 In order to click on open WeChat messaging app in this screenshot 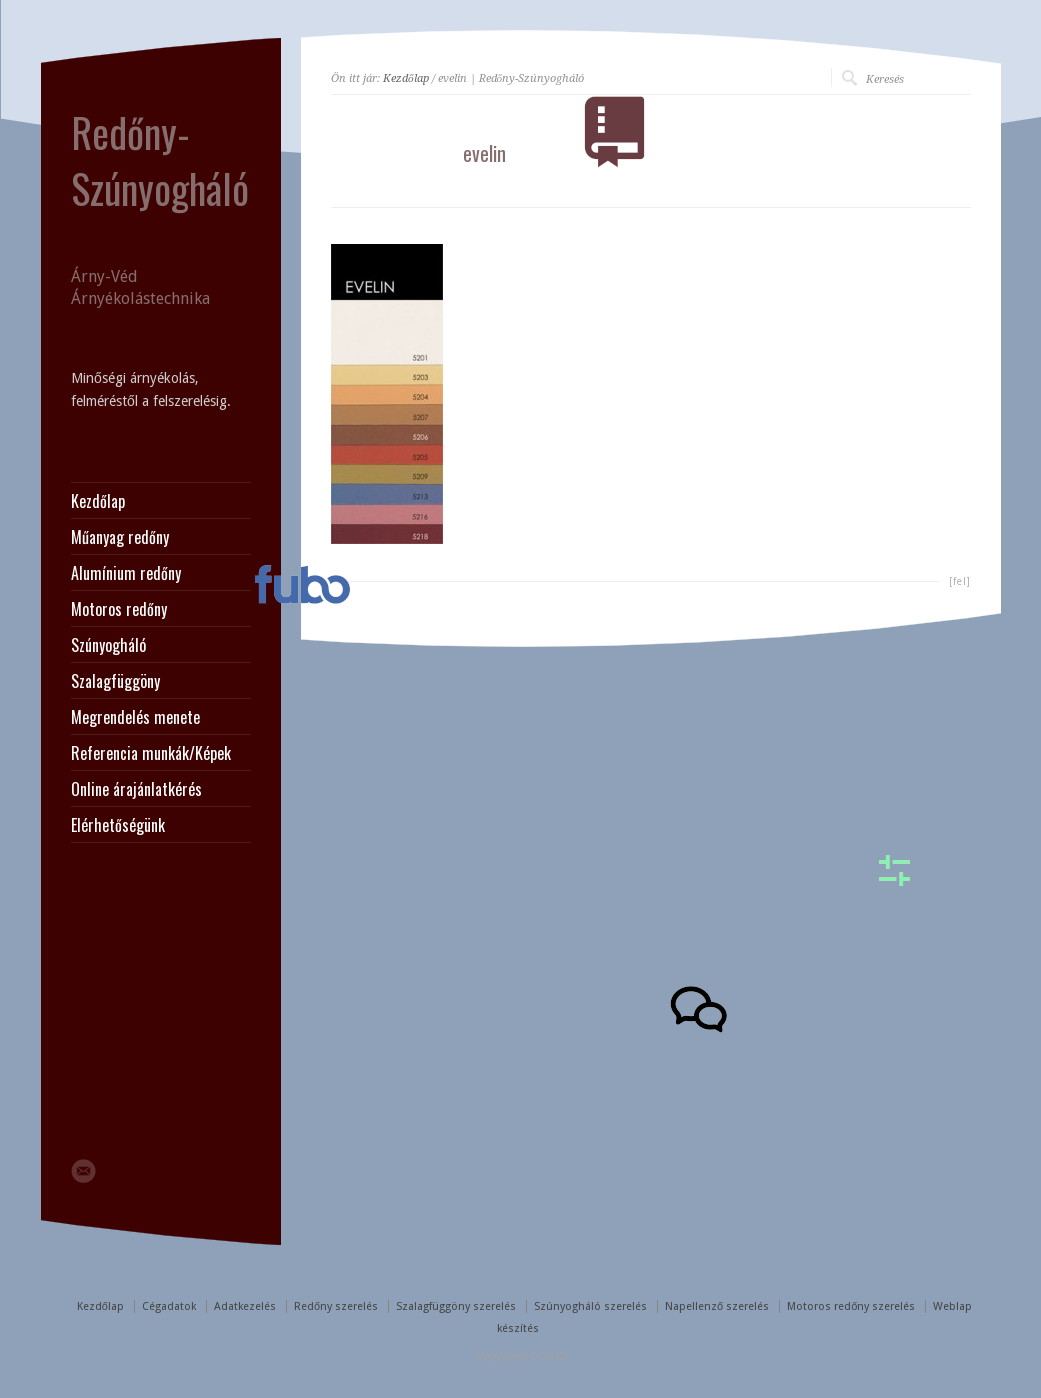, I will do `click(699, 1009)`.